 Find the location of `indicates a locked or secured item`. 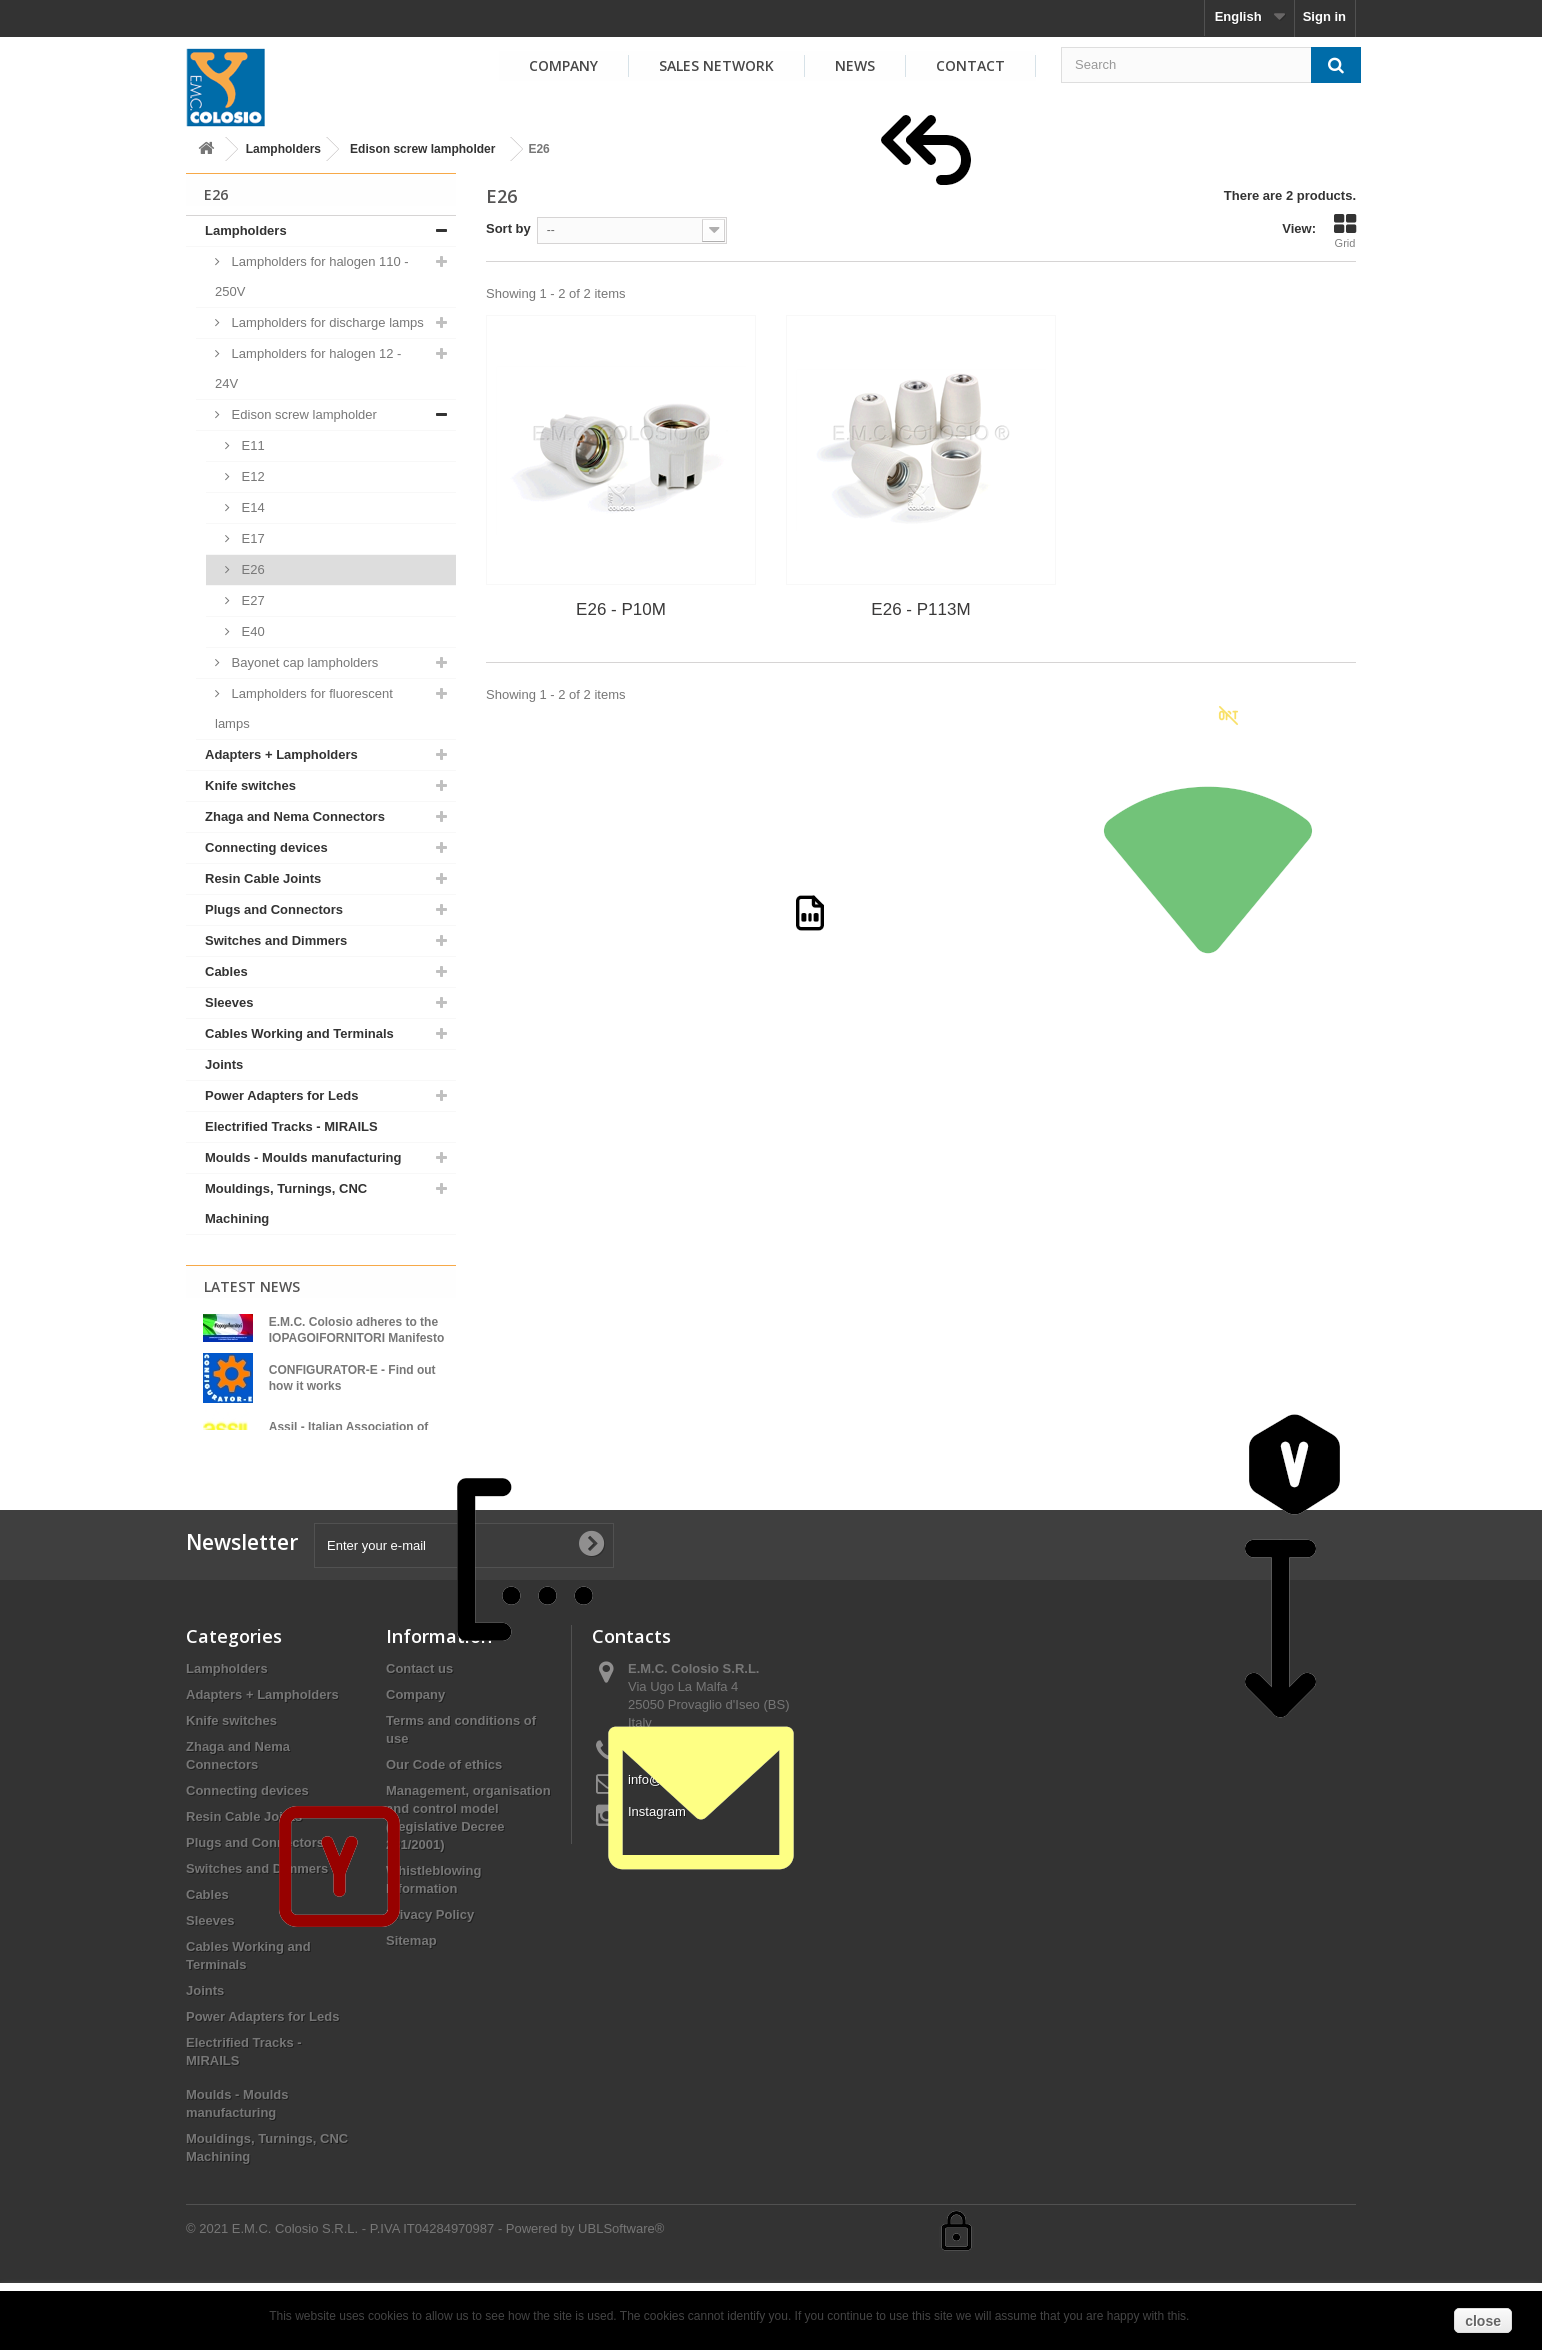

indicates a locked or secured item is located at coordinates (956, 2231).